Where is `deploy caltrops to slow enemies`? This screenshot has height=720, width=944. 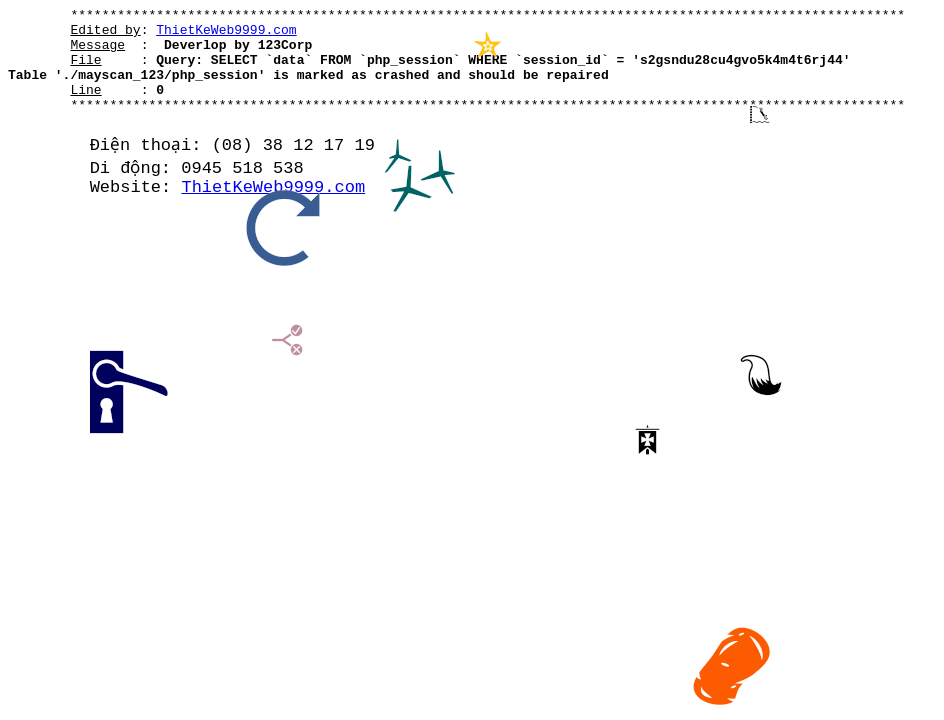 deploy caltrops to slow enemies is located at coordinates (419, 175).